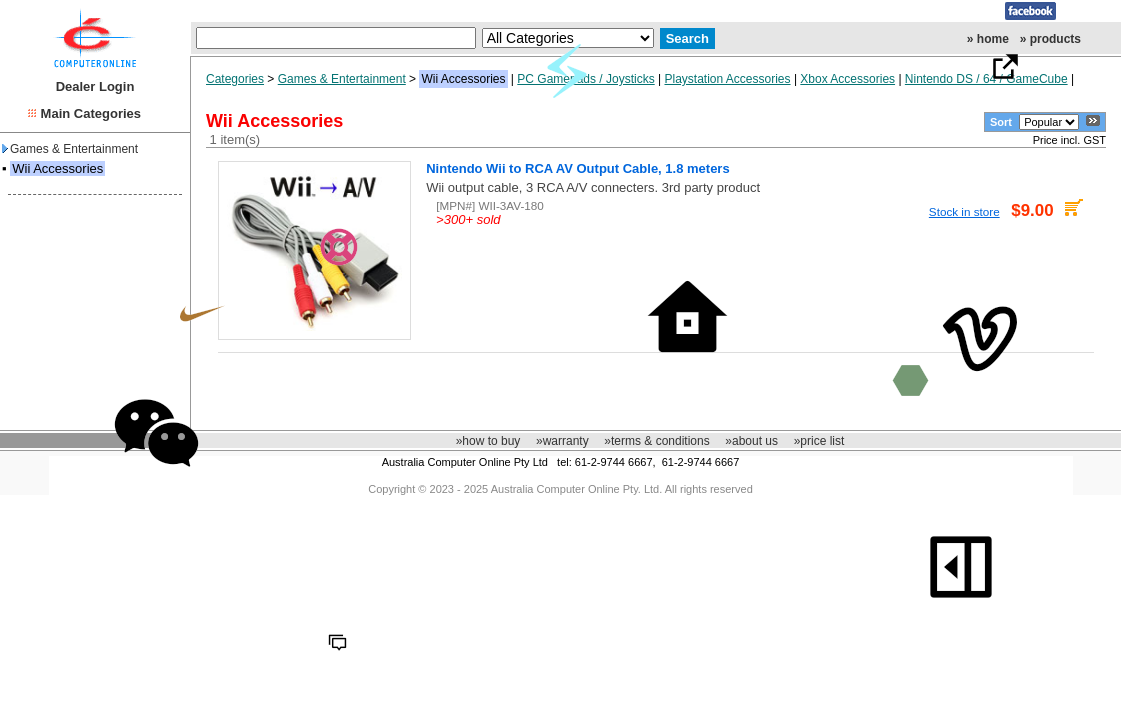 Image resolution: width=1121 pixels, height=720 pixels. I want to click on open link in a new tab or window, so click(1005, 66).